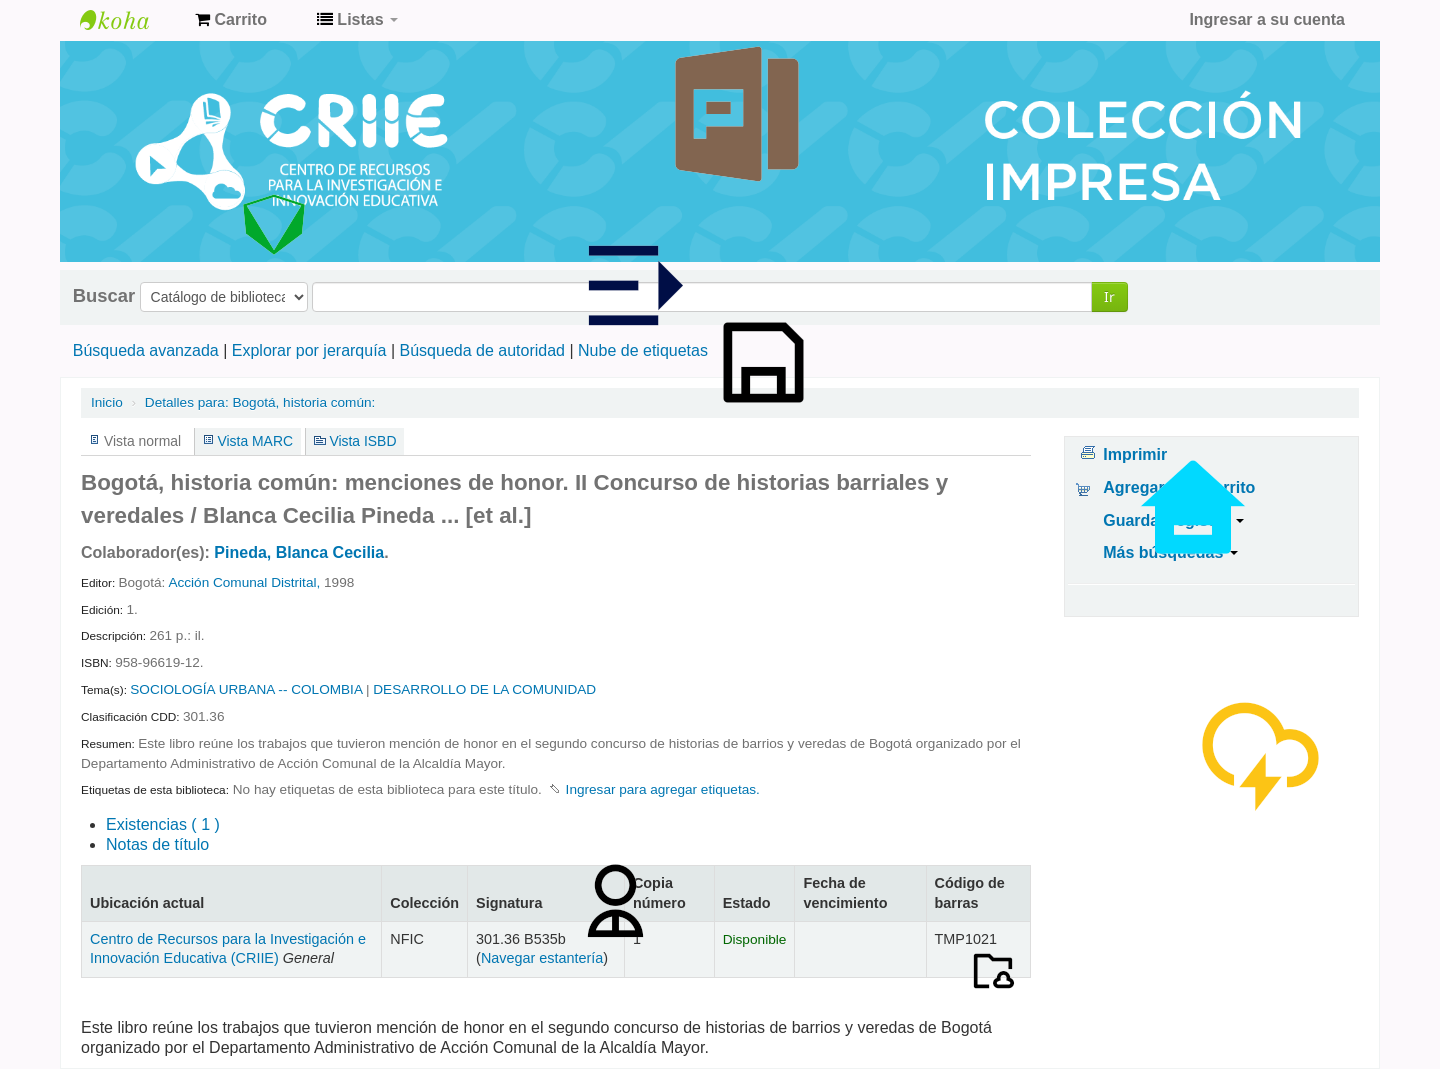 This screenshot has width=1440, height=1069. What do you see at coordinates (763, 362) in the screenshot?
I see `save current file or document` at bounding box center [763, 362].